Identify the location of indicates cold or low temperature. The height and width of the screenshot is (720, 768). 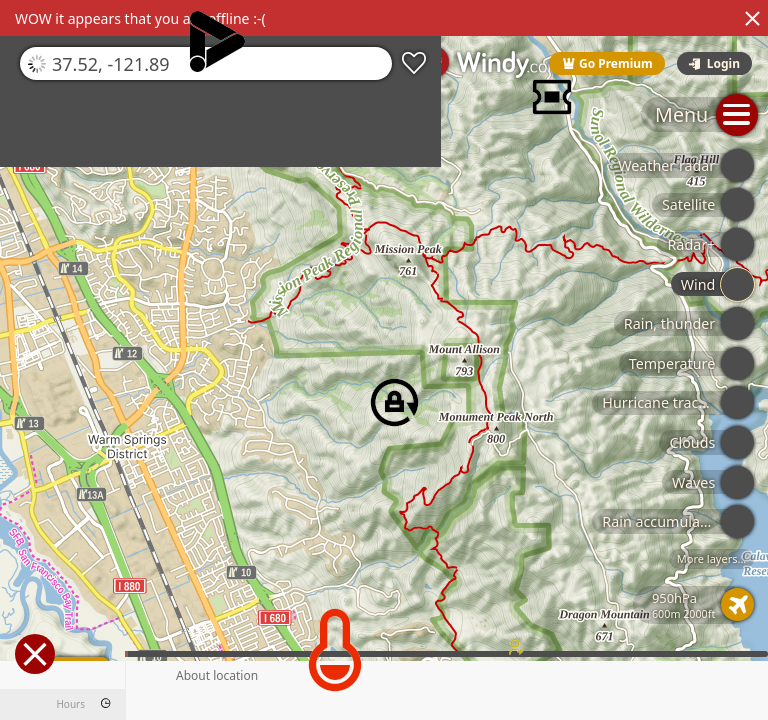
(335, 650).